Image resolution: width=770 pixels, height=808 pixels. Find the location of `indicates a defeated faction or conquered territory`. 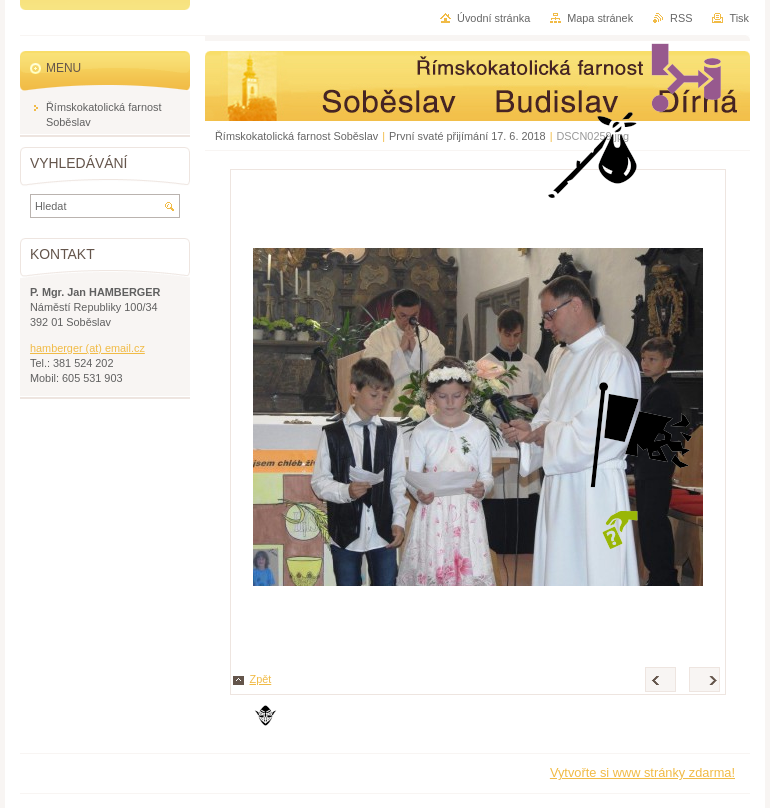

indicates a defeated faction or conquered territory is located at coordinates (639, 434).